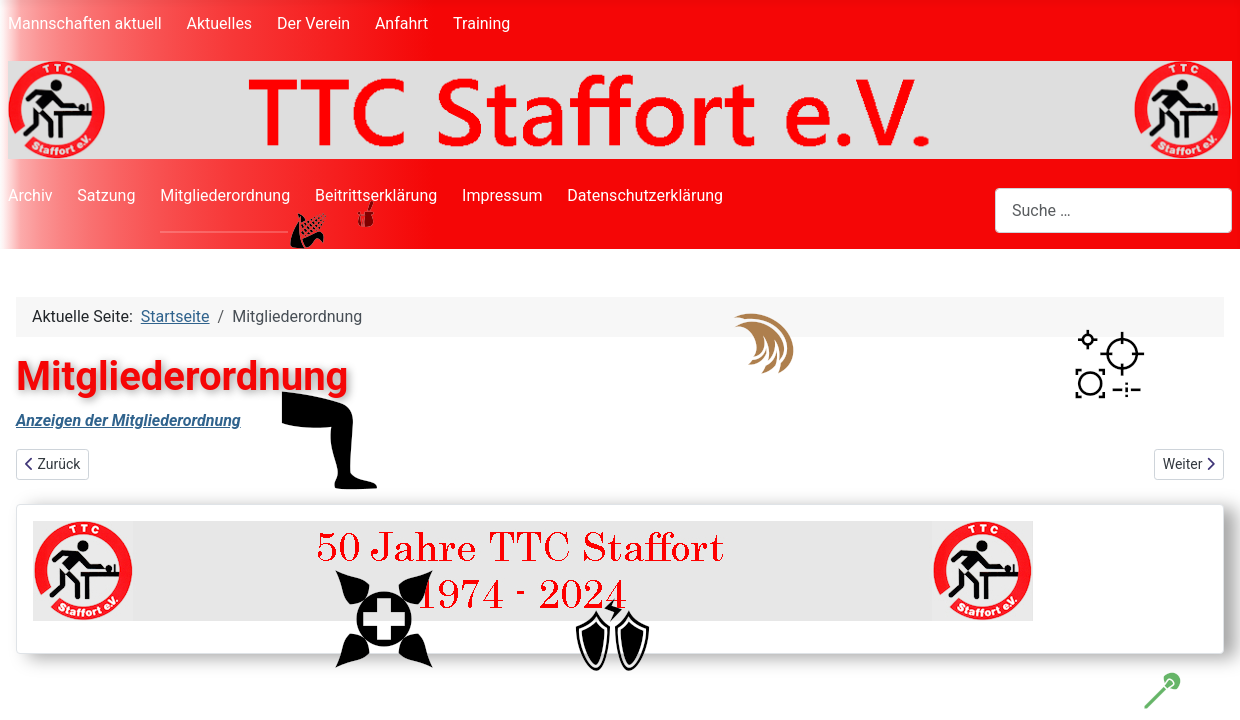  I want to click on access honey or sweet reward items, so click(366, 214).